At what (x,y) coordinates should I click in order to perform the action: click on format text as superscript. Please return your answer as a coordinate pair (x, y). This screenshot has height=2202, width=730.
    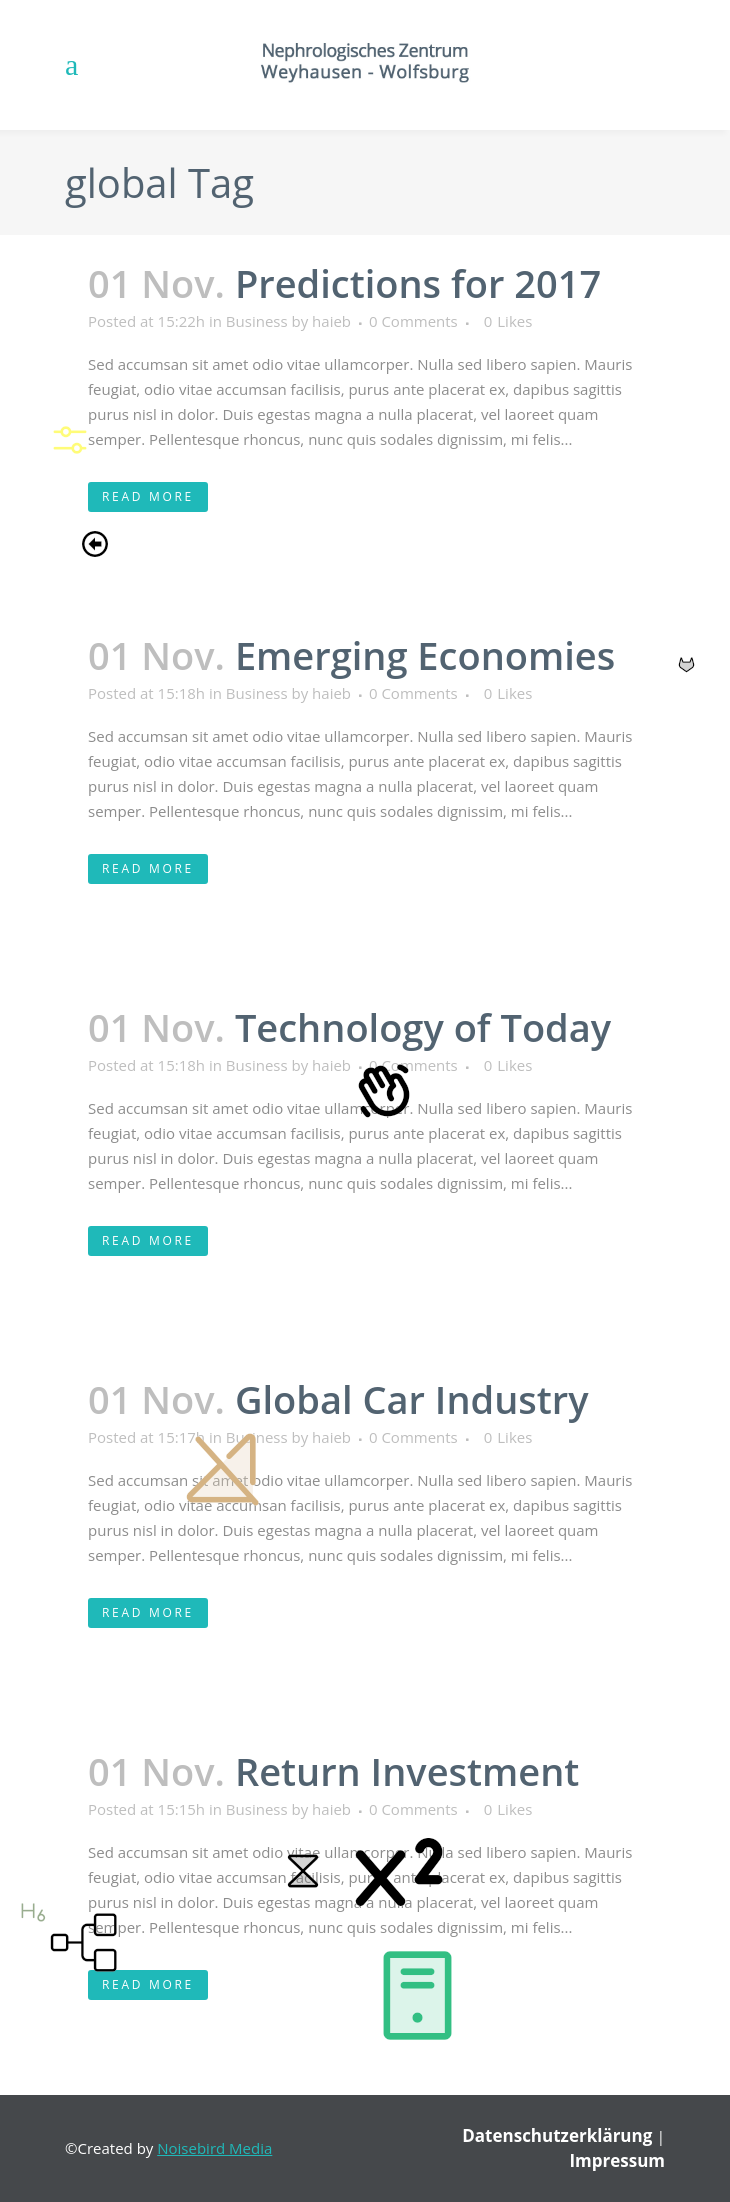
    Looking at the image, I should click on (394, 1873).